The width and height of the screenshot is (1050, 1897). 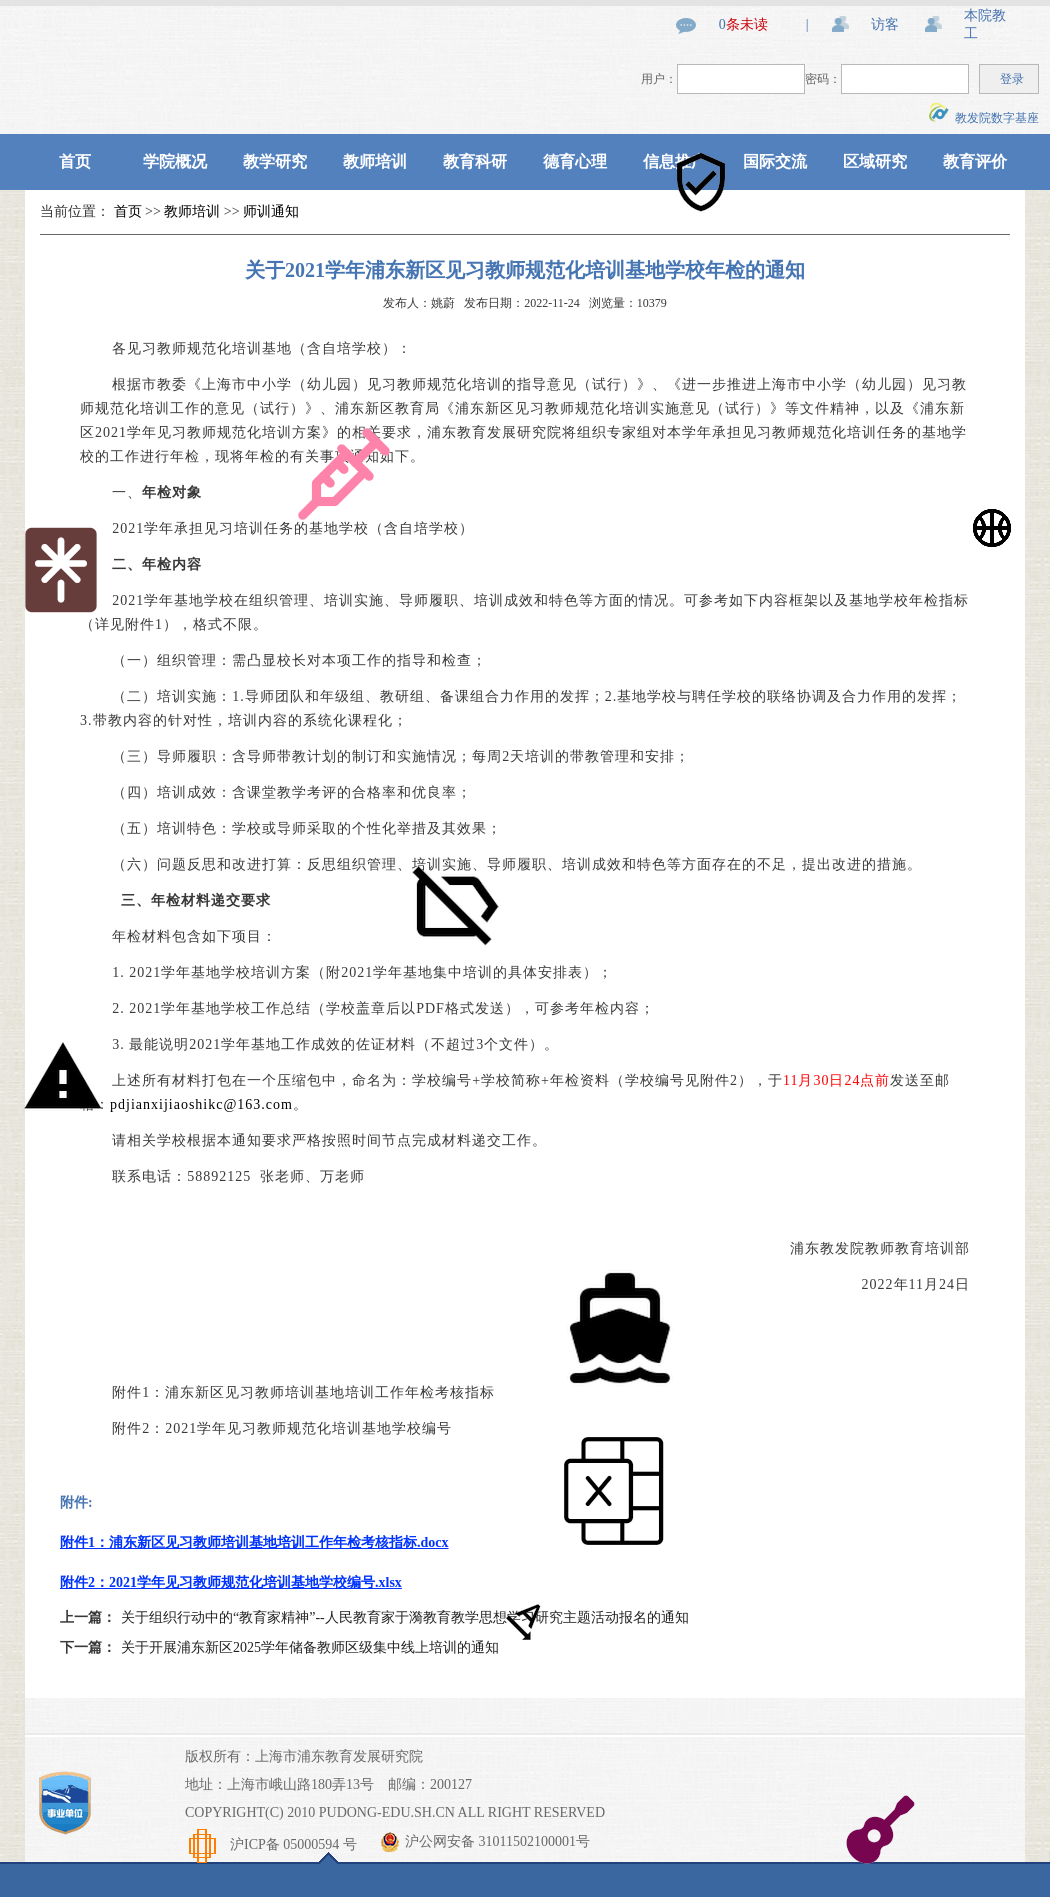 What do you see at coordinates (701, 182) in the screenshot?
I see `indicates a verified or trusted user account` at bounding box center [701, 182].